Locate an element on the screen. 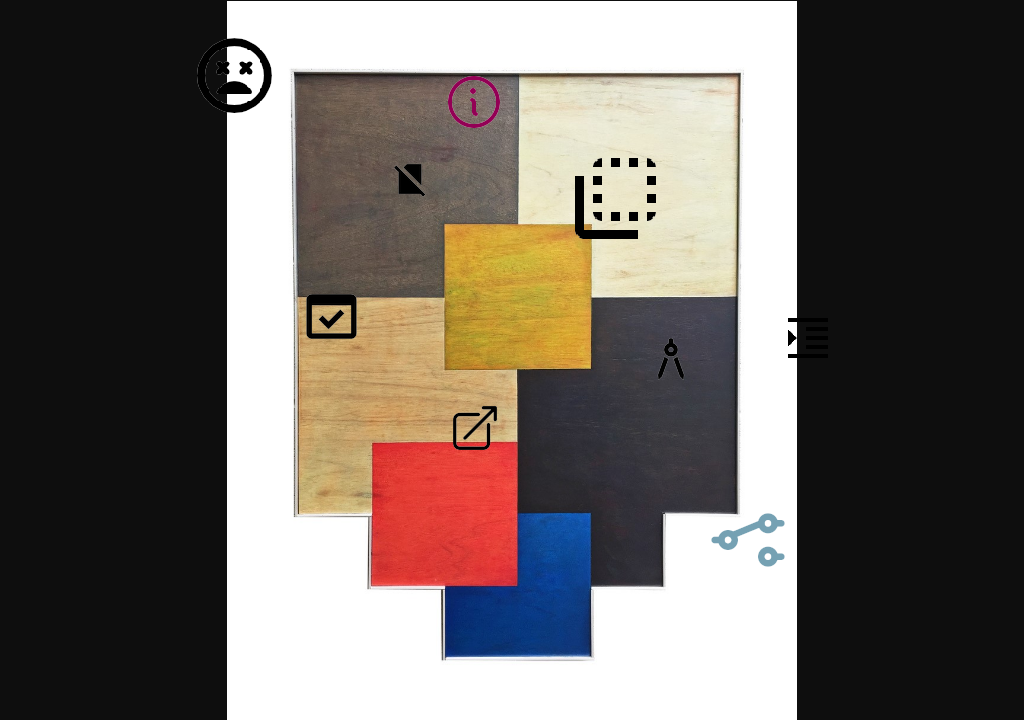 This screenshot has width=1024, height=720. no sim card detected is located at coordinates (410, 179).